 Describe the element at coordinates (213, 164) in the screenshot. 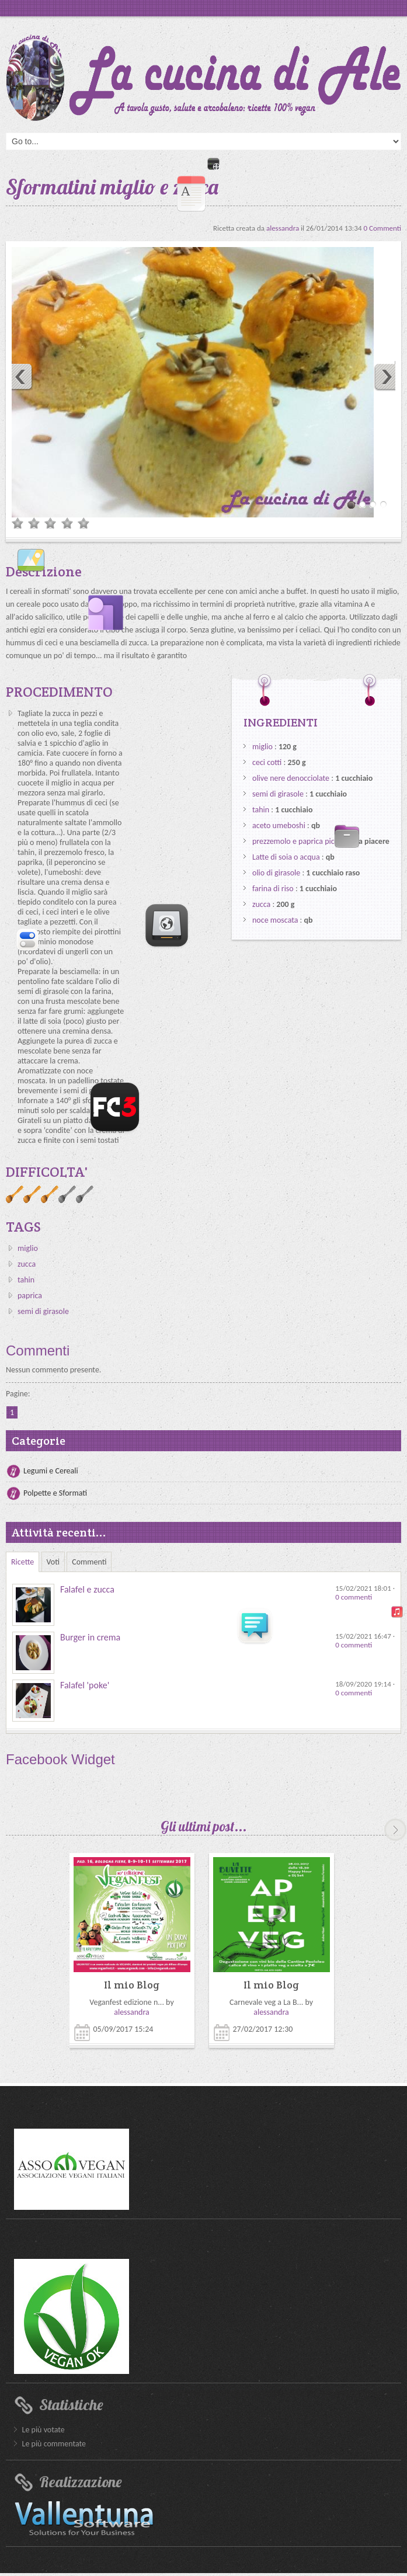

I see `configure windows network sharing settings` at that location.